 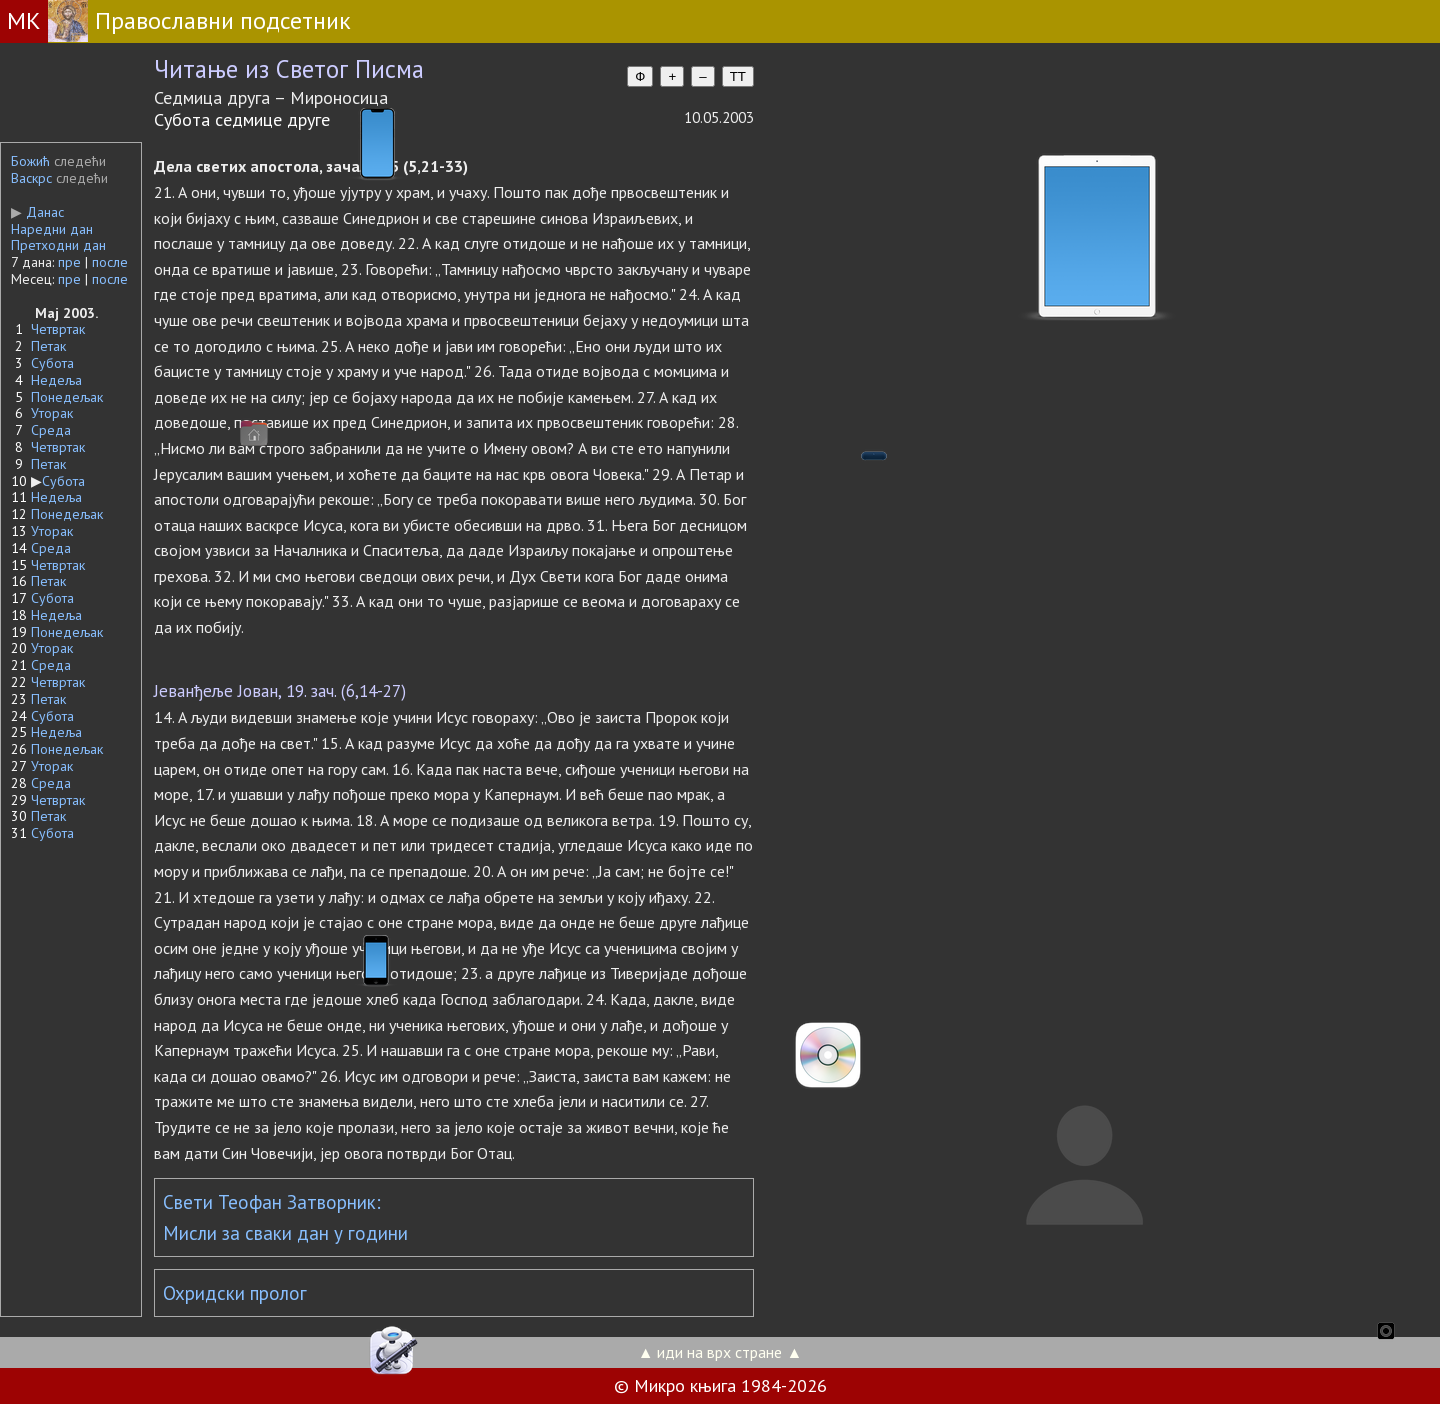 What do you see at coordinates (254, 433) in the screenshot?
I see `access your home folder` at bounding box center [254, 433].